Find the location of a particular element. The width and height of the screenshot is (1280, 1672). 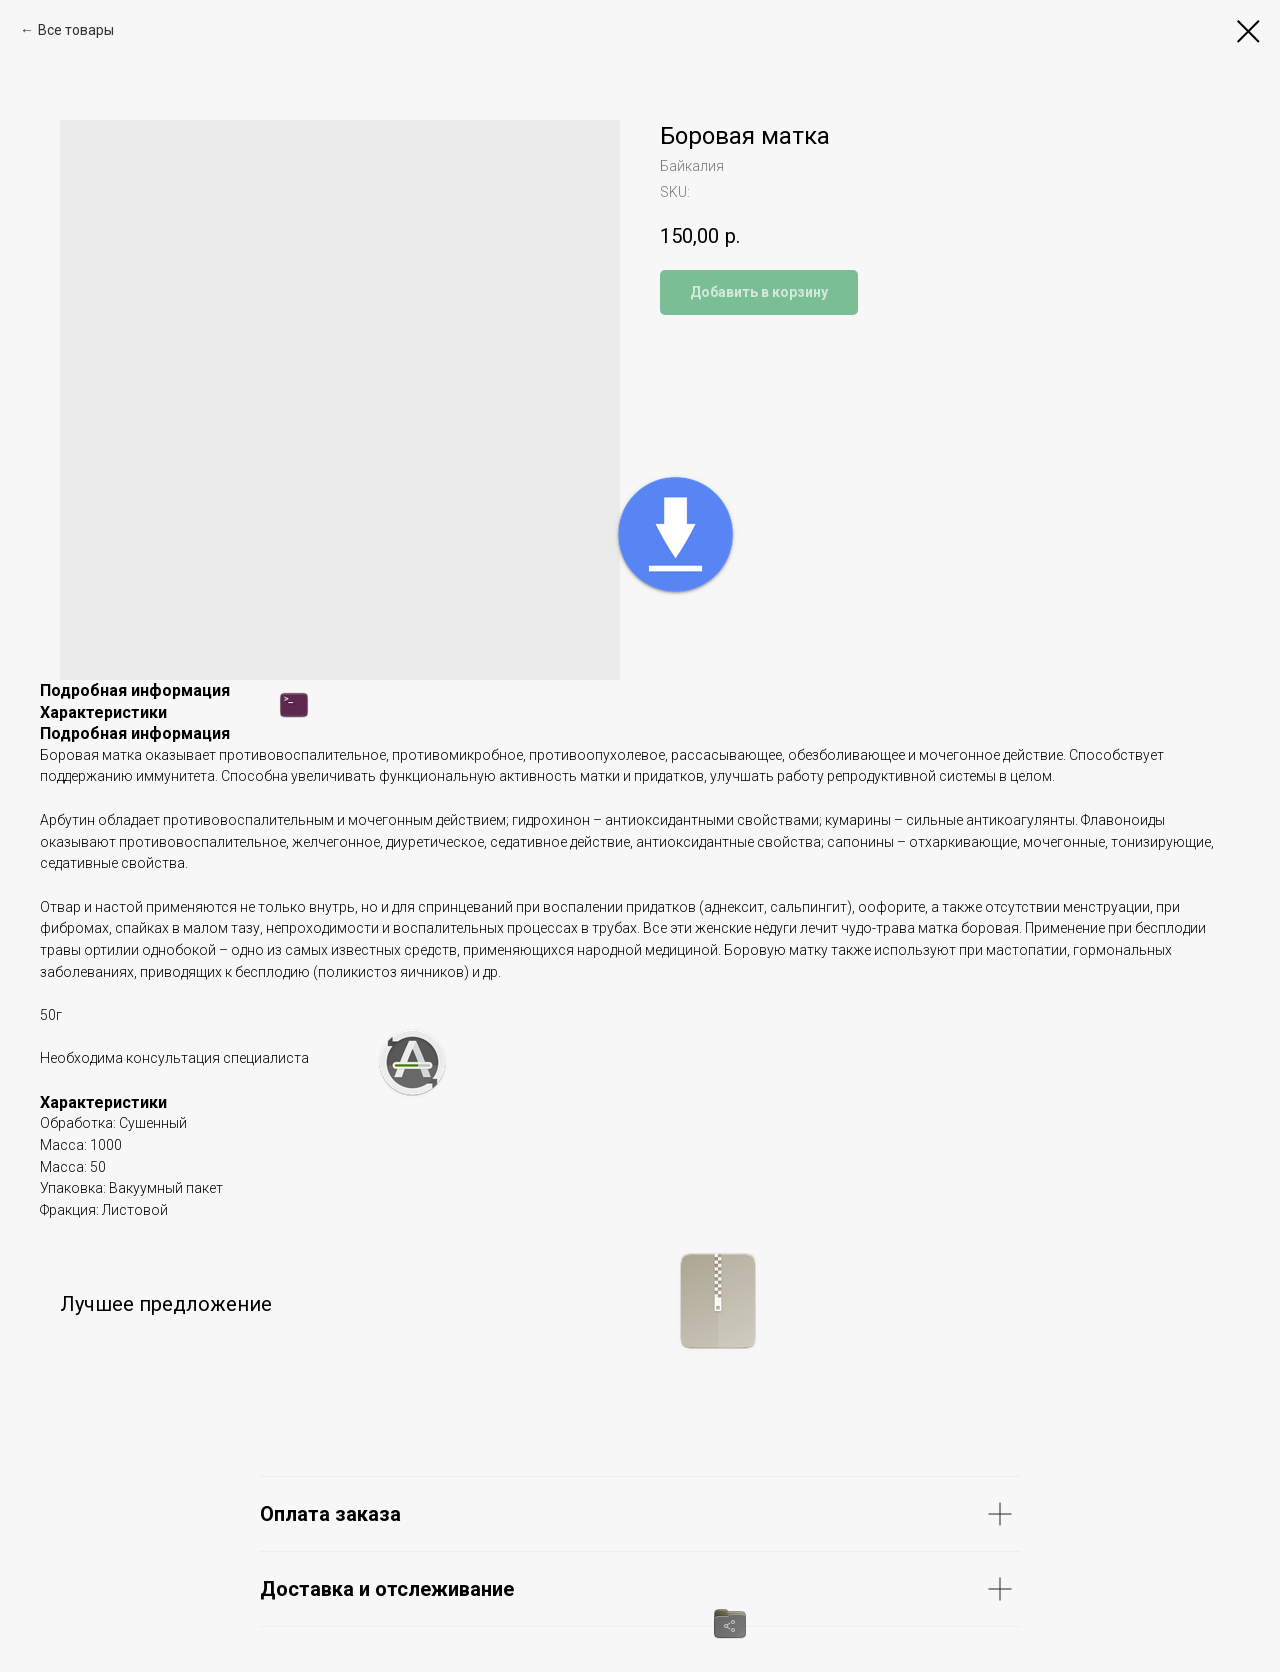

access your downloads folder is located at coordinates (675, 534).